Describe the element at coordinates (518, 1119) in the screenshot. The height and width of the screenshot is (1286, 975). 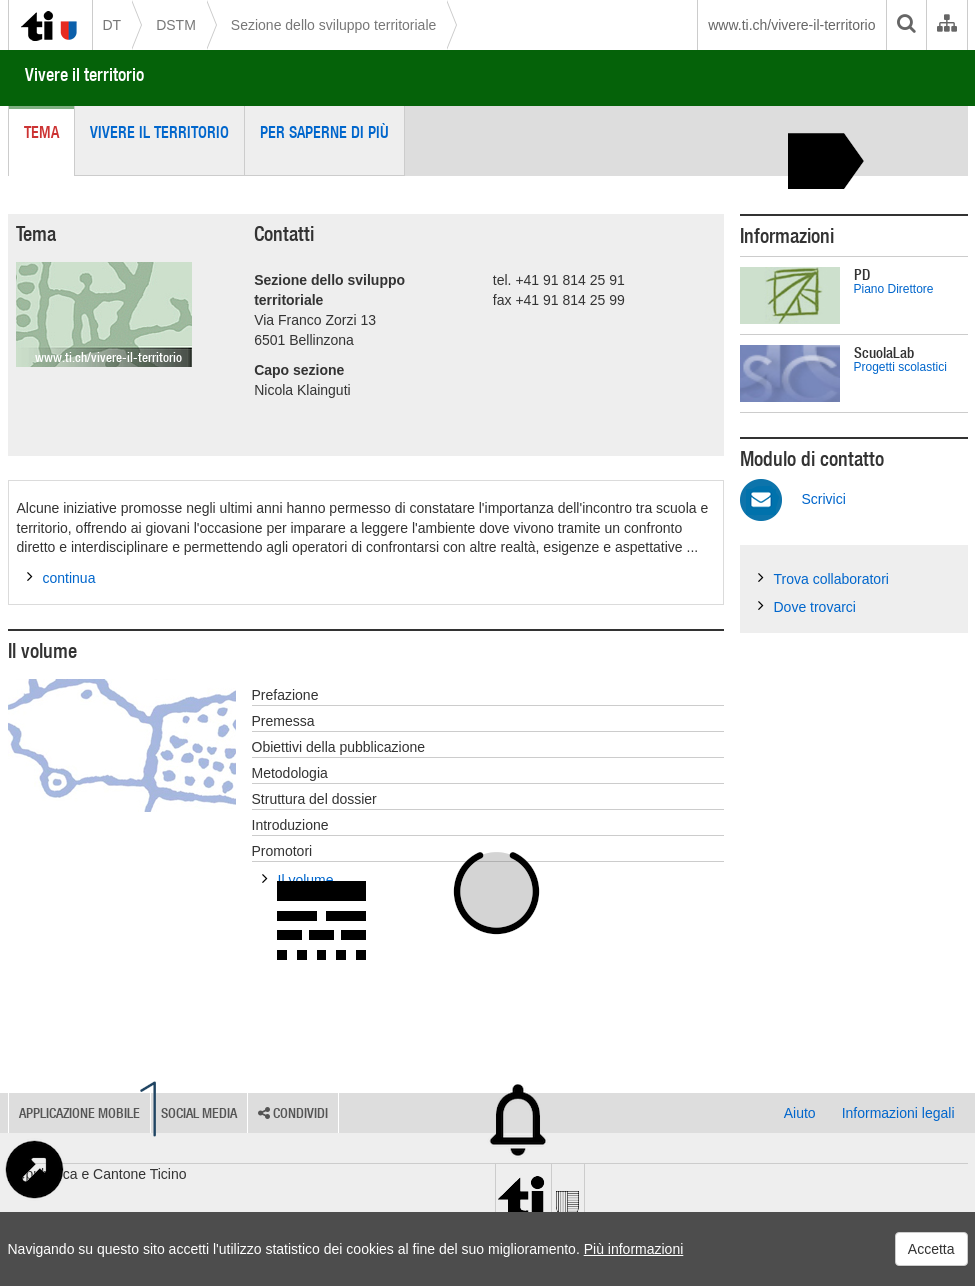
I see `view notifications` at that location.